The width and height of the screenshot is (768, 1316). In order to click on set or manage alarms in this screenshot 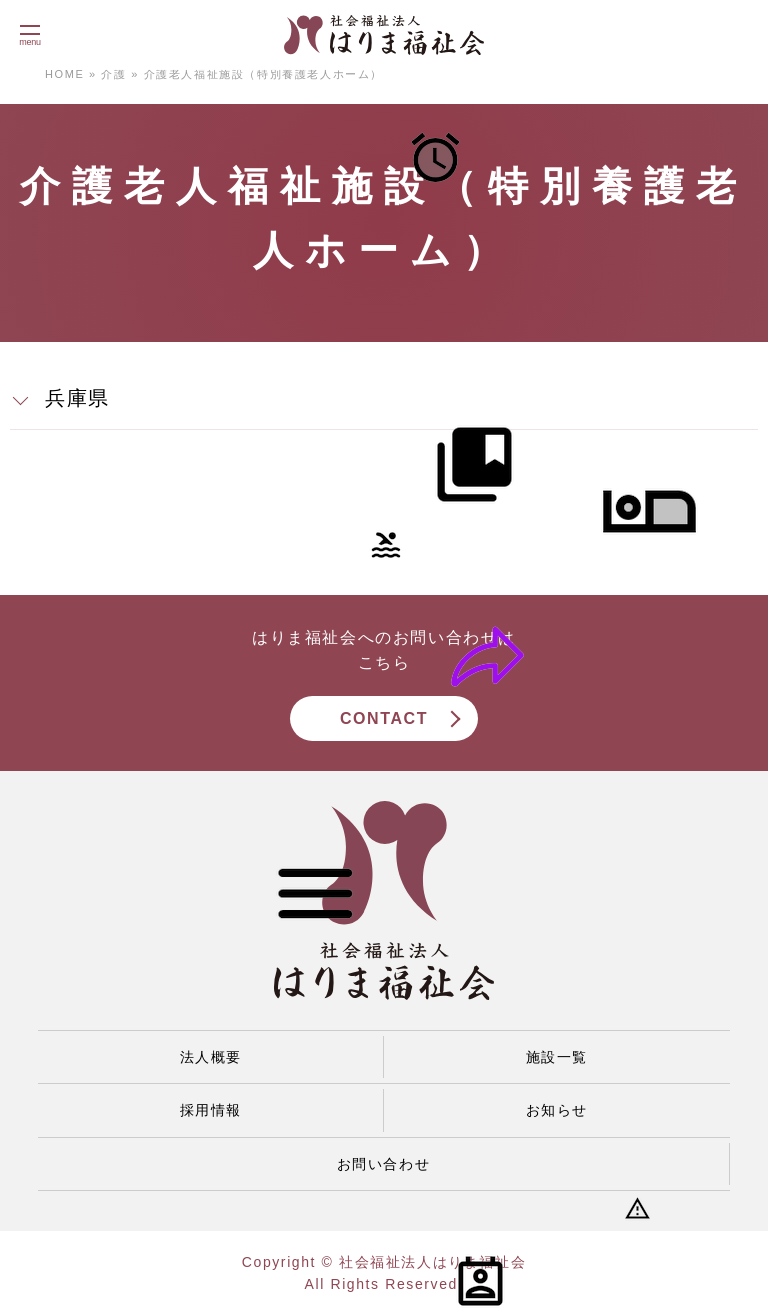, I will do `click(435, 157)`.